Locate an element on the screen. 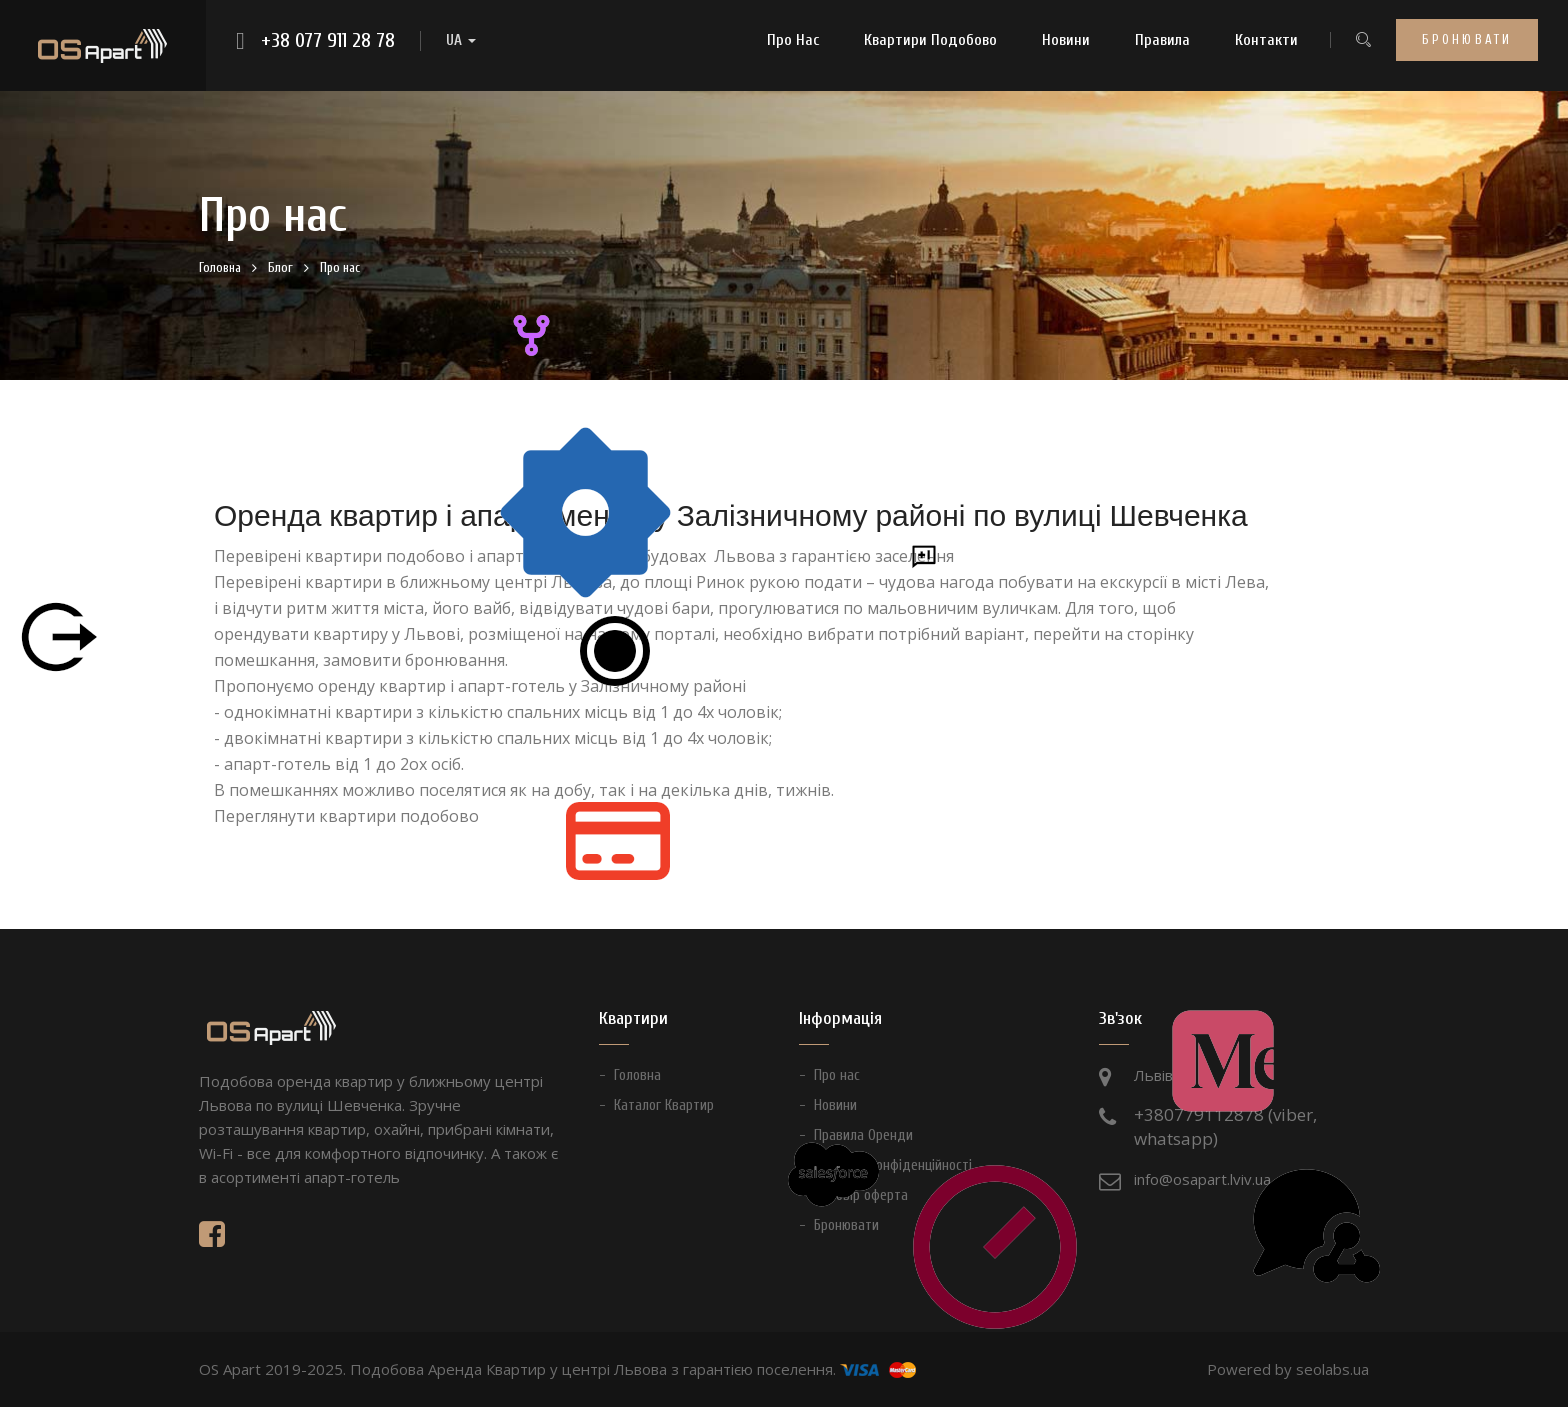 This screenshot has height=1407, width=1568. access settings or preferences is located at coordinates (585, 512).